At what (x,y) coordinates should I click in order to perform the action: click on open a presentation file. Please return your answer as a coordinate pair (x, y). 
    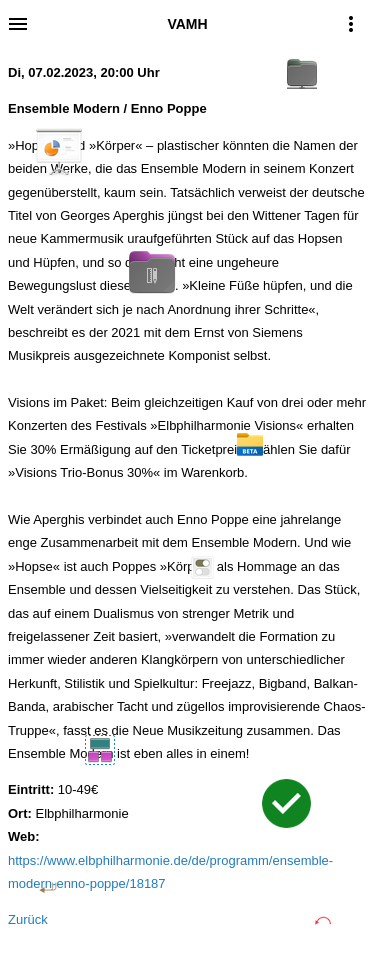
    Looking at the image, I should click on (59, 151).